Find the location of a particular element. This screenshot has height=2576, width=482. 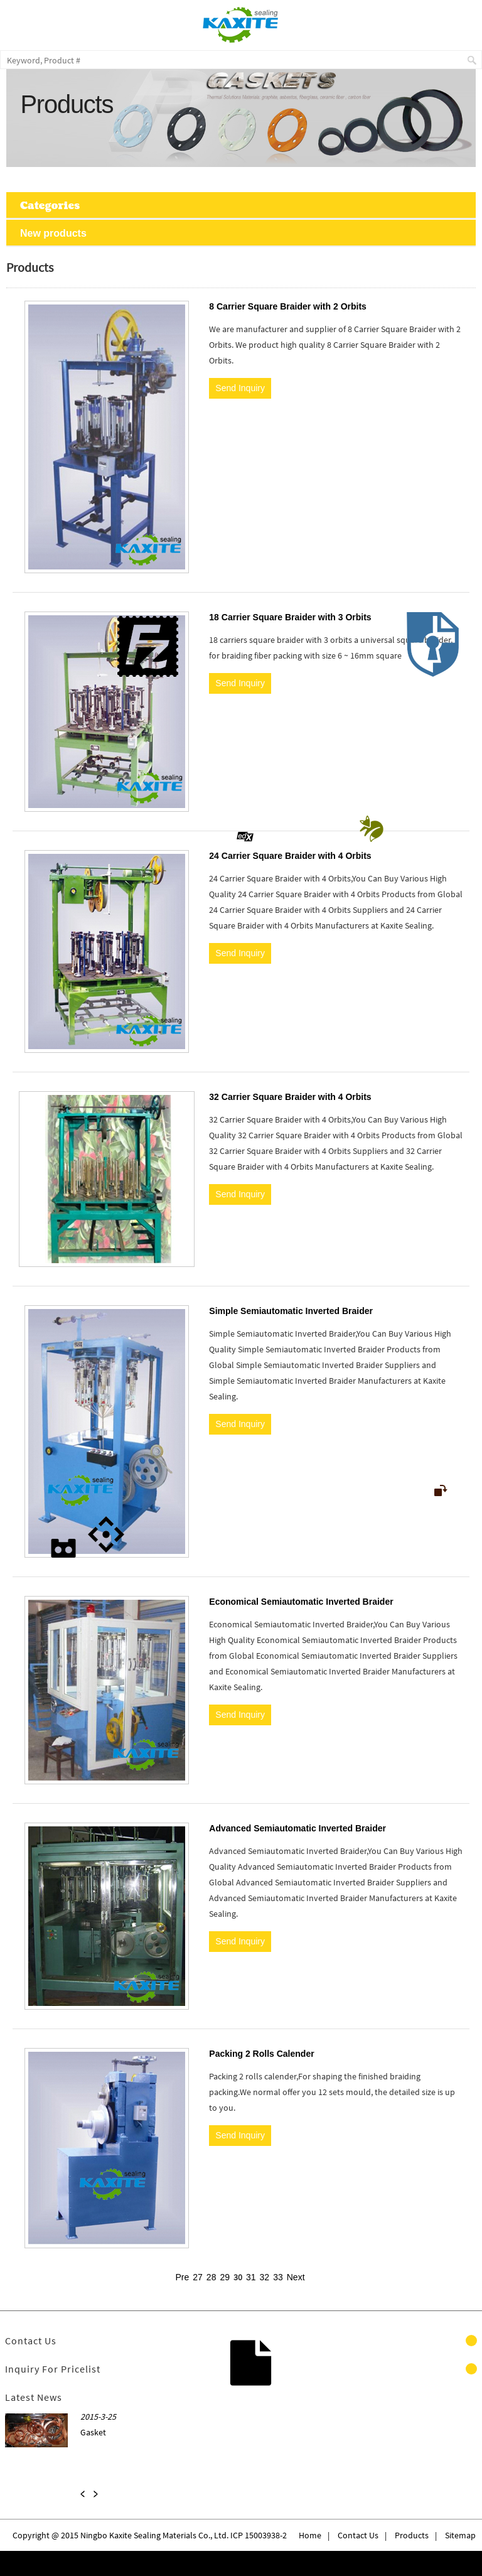

open the edX learning platform is located at coordinates (245, 836).